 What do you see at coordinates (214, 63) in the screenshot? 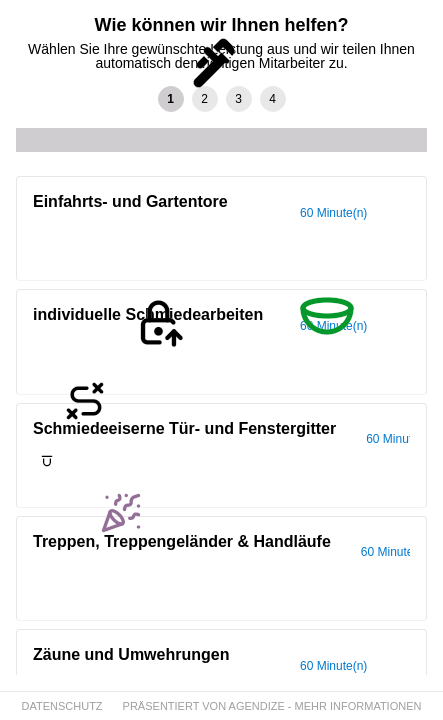
I see `access plumbing services` at bounding box center [214, 63].